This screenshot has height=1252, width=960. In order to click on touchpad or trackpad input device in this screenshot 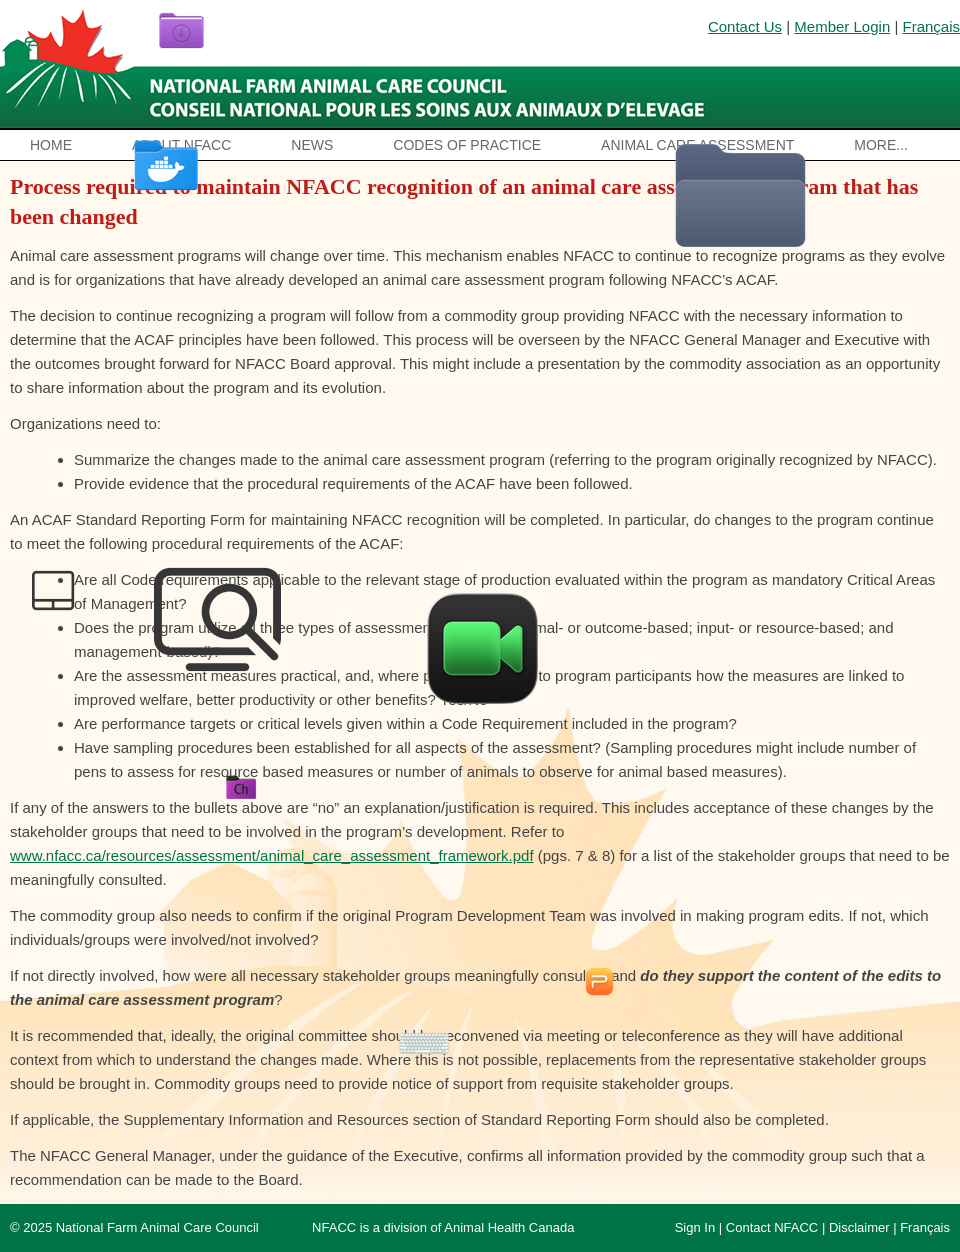, I will do `click(54, 590)`.